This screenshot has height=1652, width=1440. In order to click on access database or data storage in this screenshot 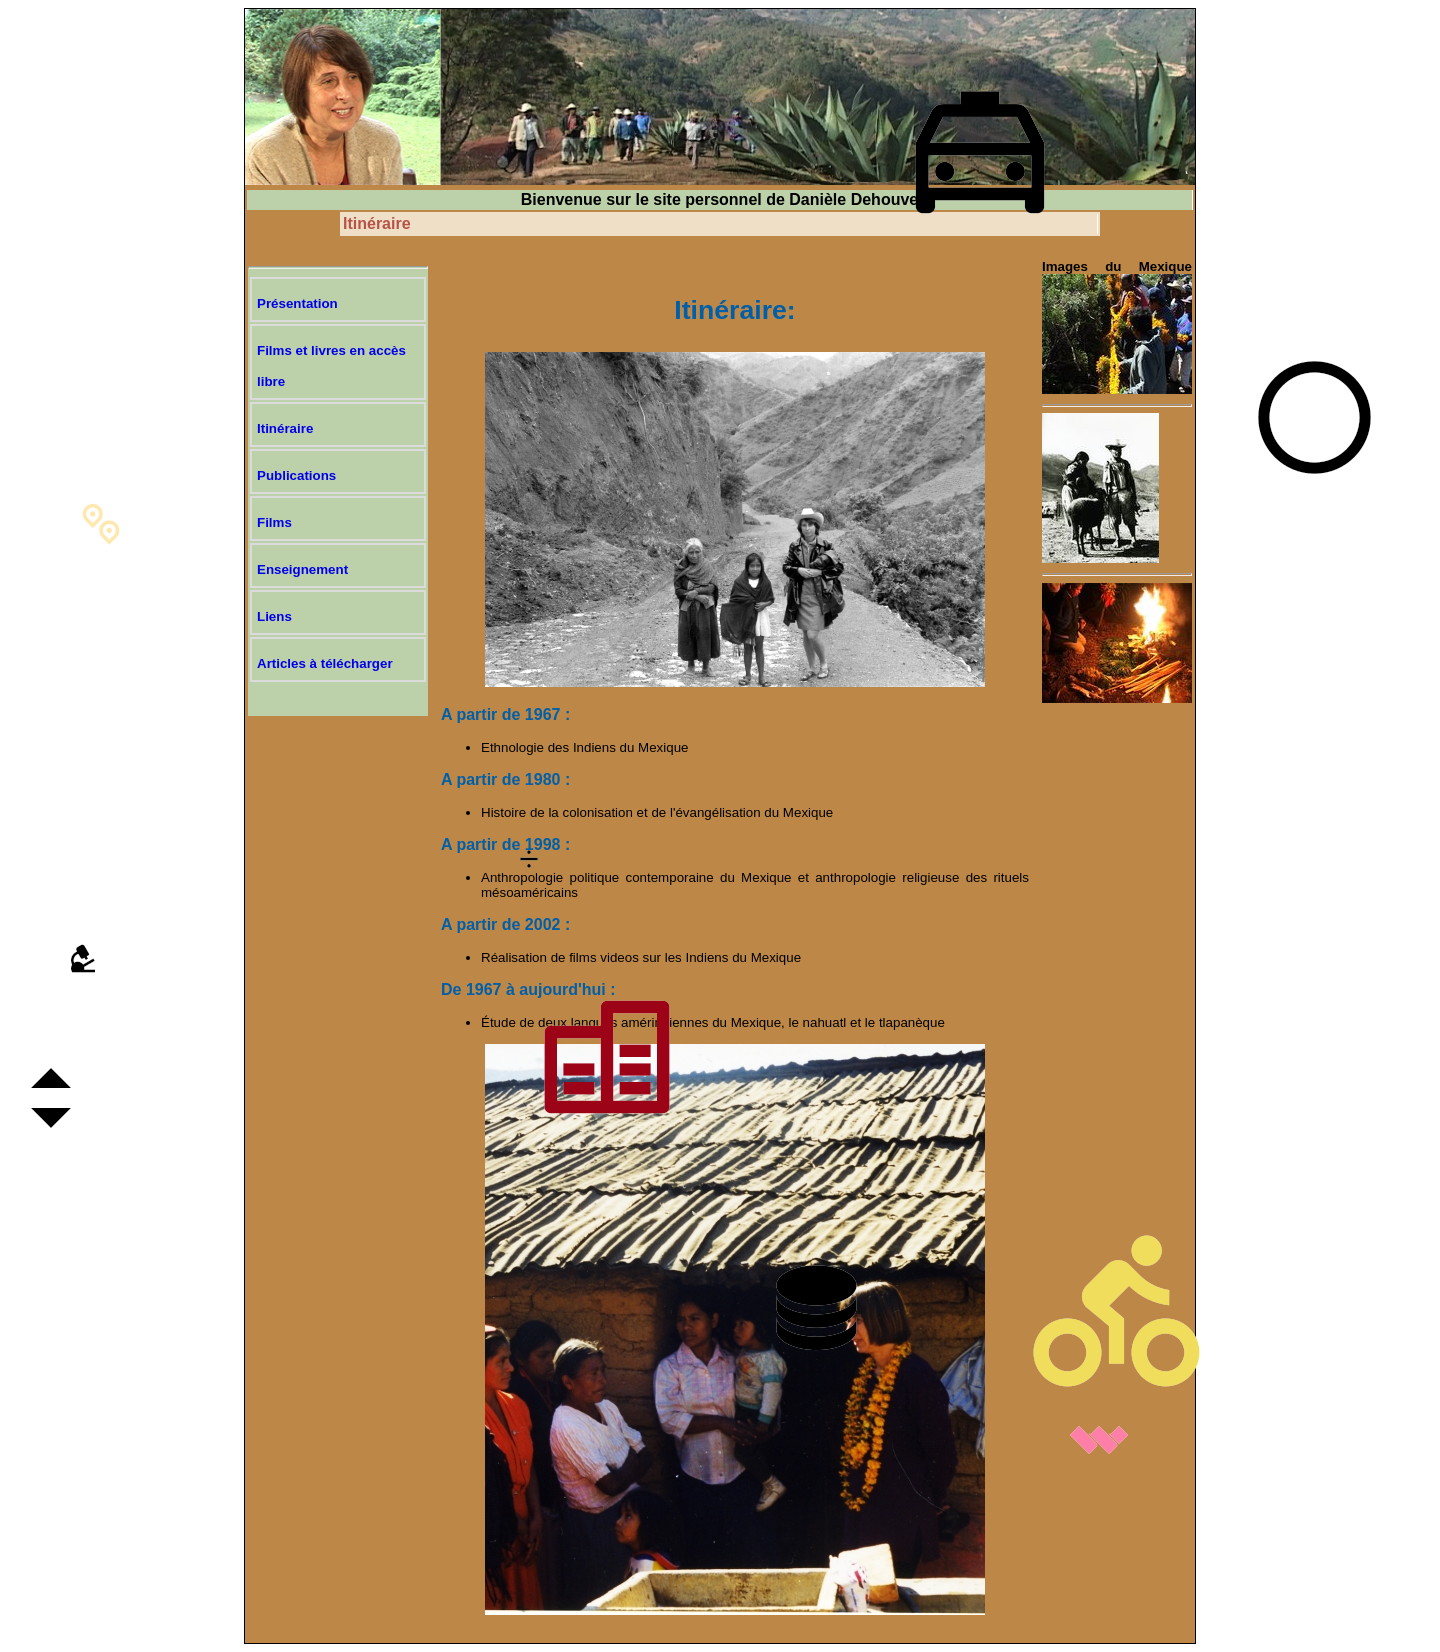, I will do `click(607, 1057)`.